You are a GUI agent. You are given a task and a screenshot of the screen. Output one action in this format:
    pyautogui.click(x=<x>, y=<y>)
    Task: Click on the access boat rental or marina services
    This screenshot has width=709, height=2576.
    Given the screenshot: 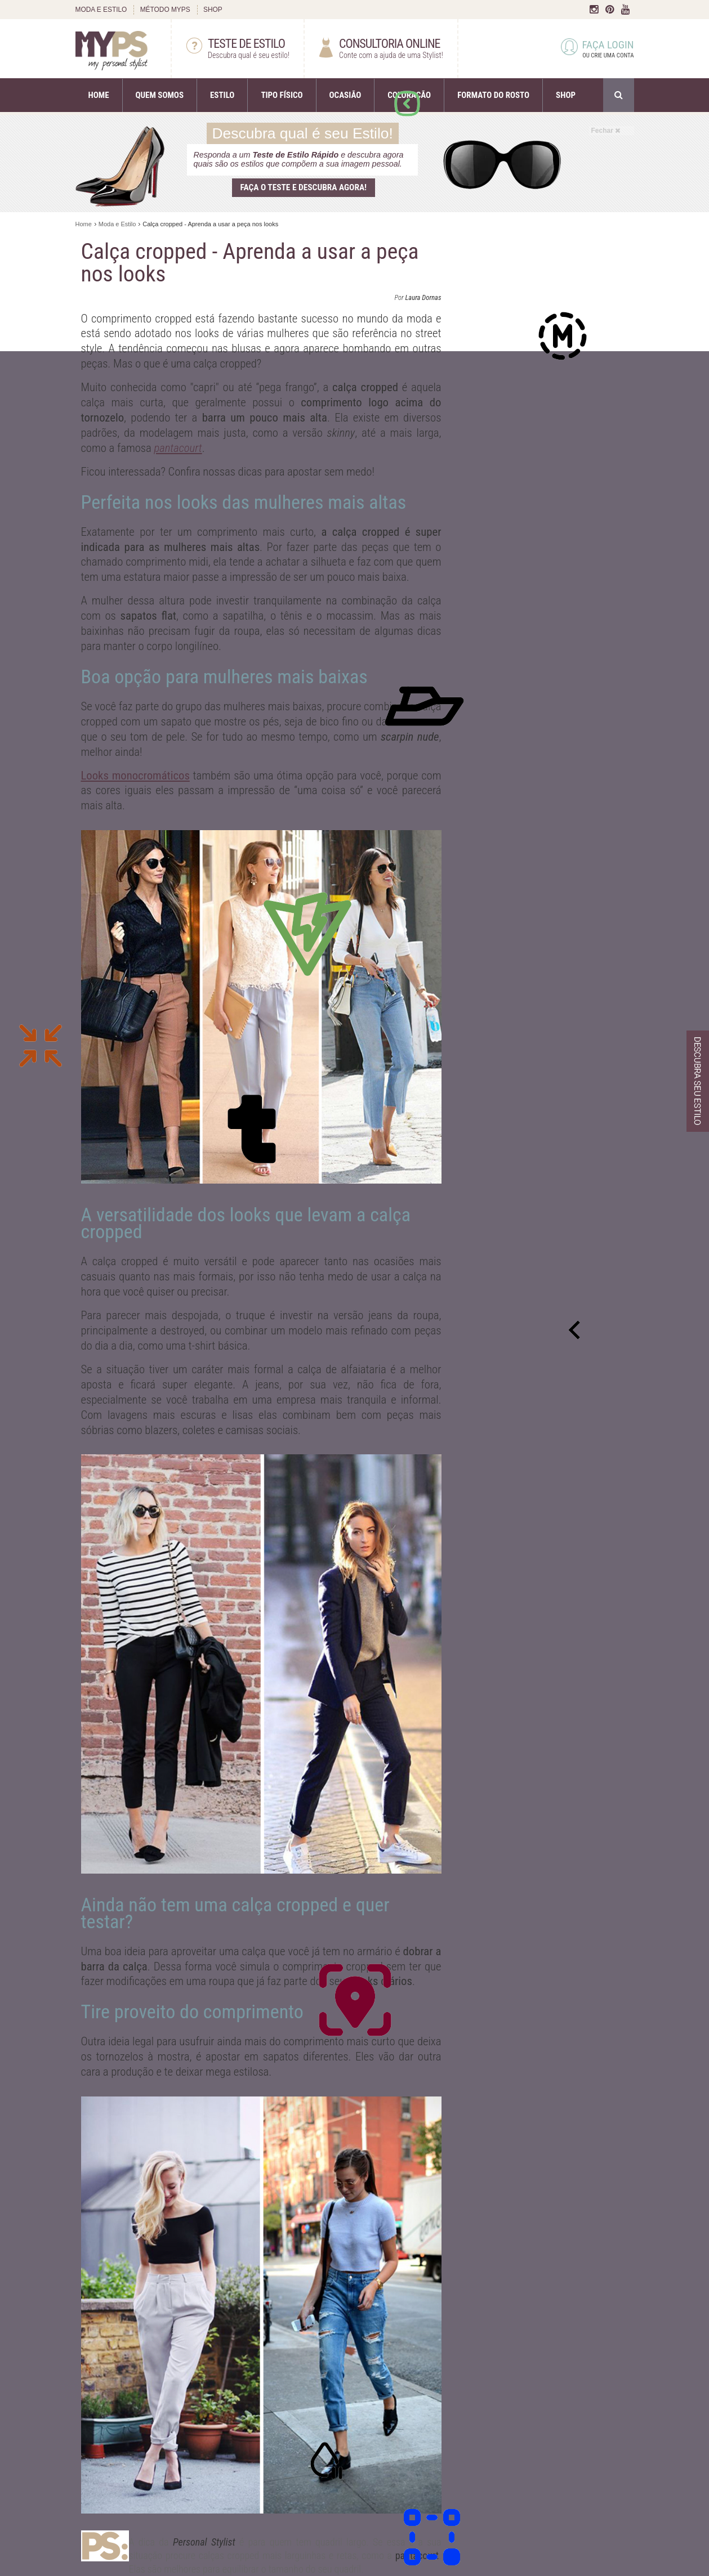 What is the action you would take?
    pyautogui.click(x=424, y=704)
    